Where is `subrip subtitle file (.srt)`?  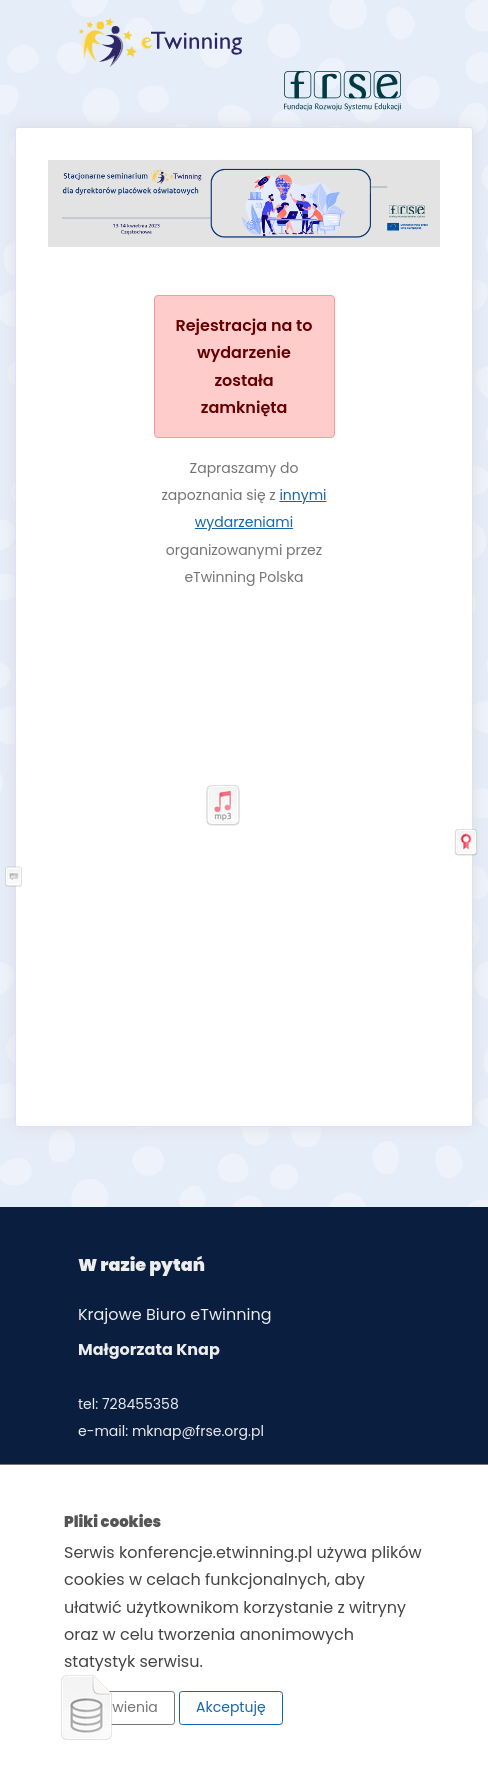 subrip subtitle file (.srt) is located at coordinates (13, 876).